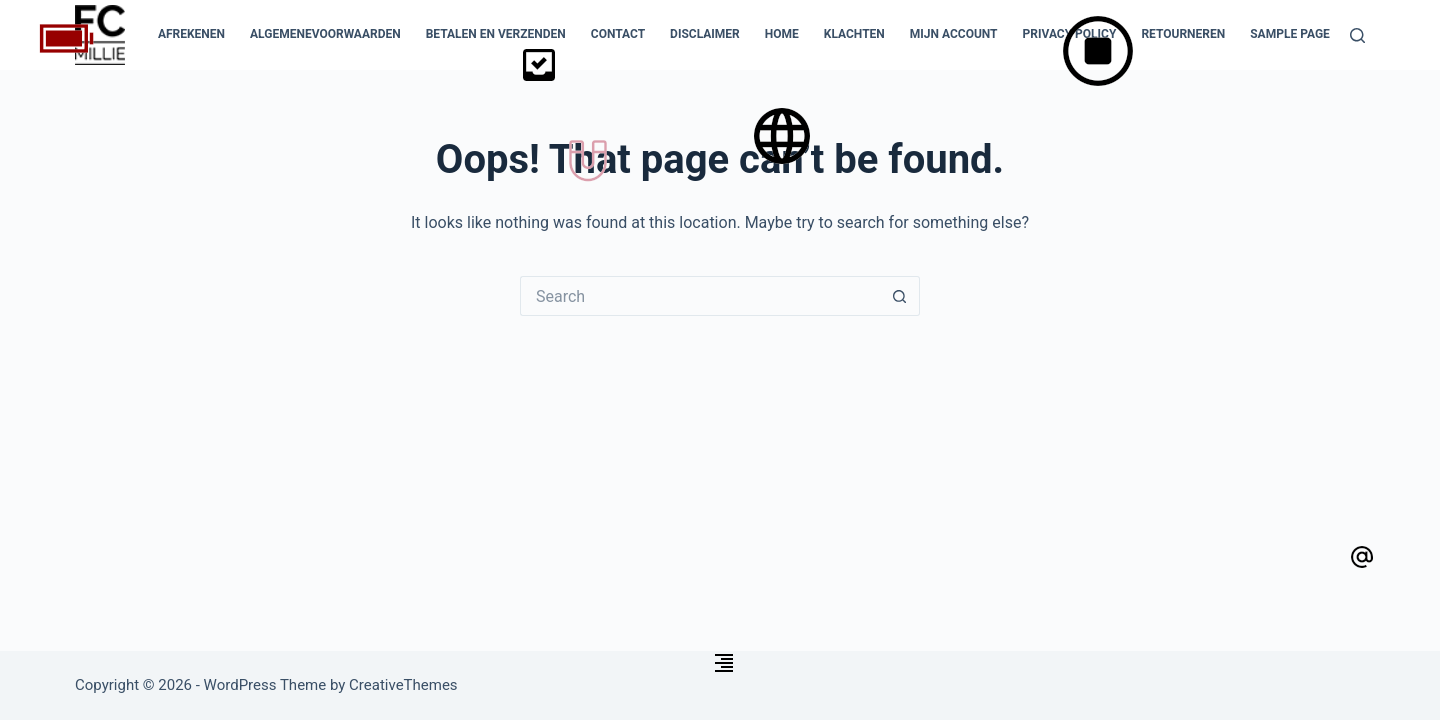  I want to click on access internet or network settings, so click(782, 136).